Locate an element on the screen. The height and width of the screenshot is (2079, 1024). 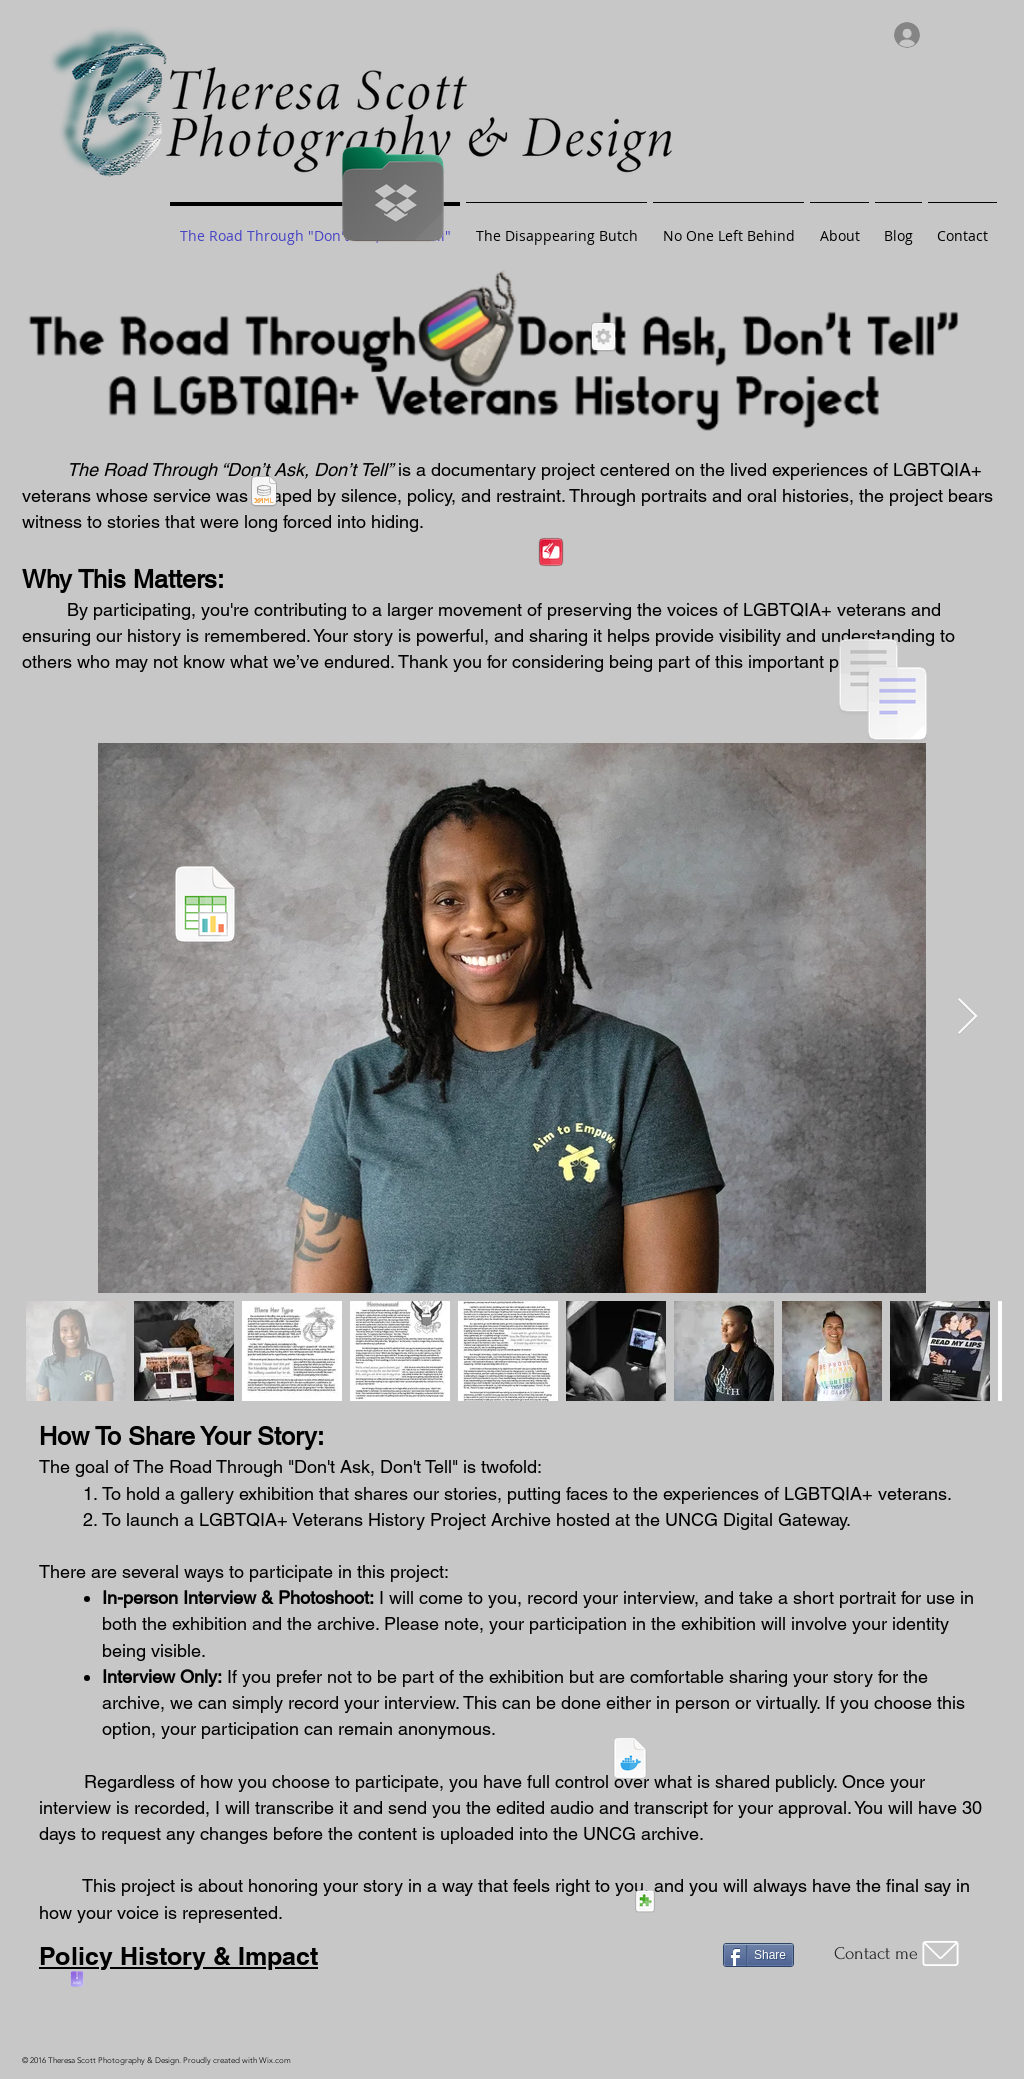
an extension or plugin file type is located at coordinates (645, 1901).